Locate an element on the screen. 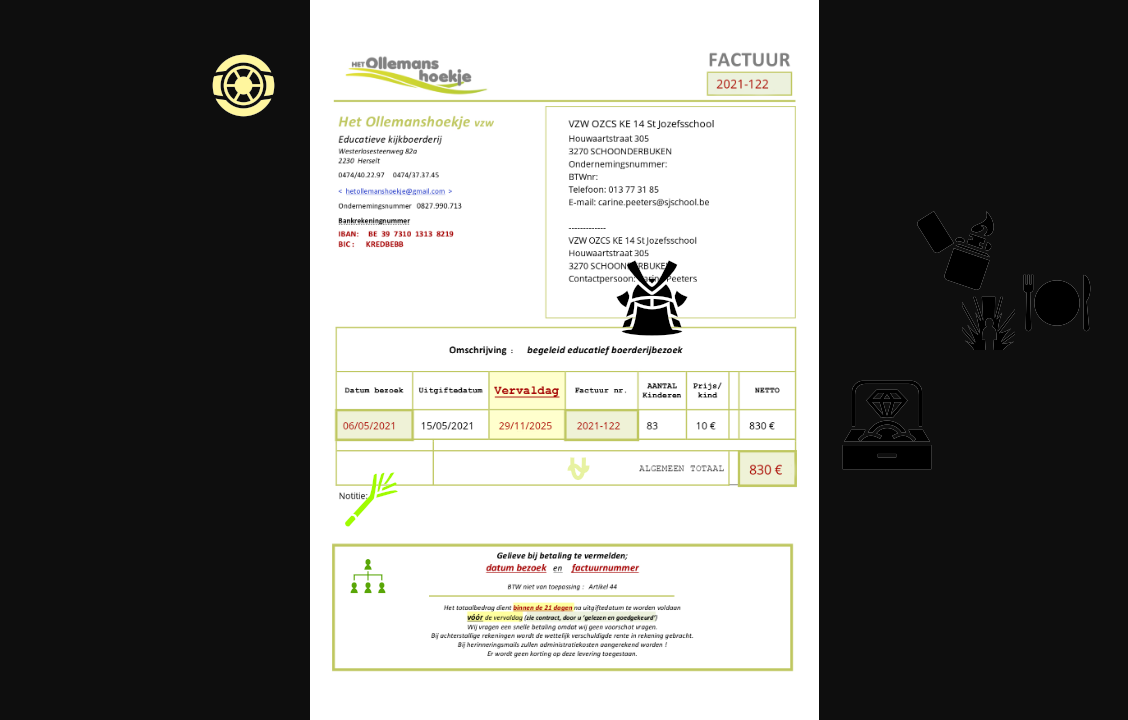 Image resolution: width=1128 pixels, height=720 pixels. select leek ingredient in cooking game is located at coordinates (371, 499).